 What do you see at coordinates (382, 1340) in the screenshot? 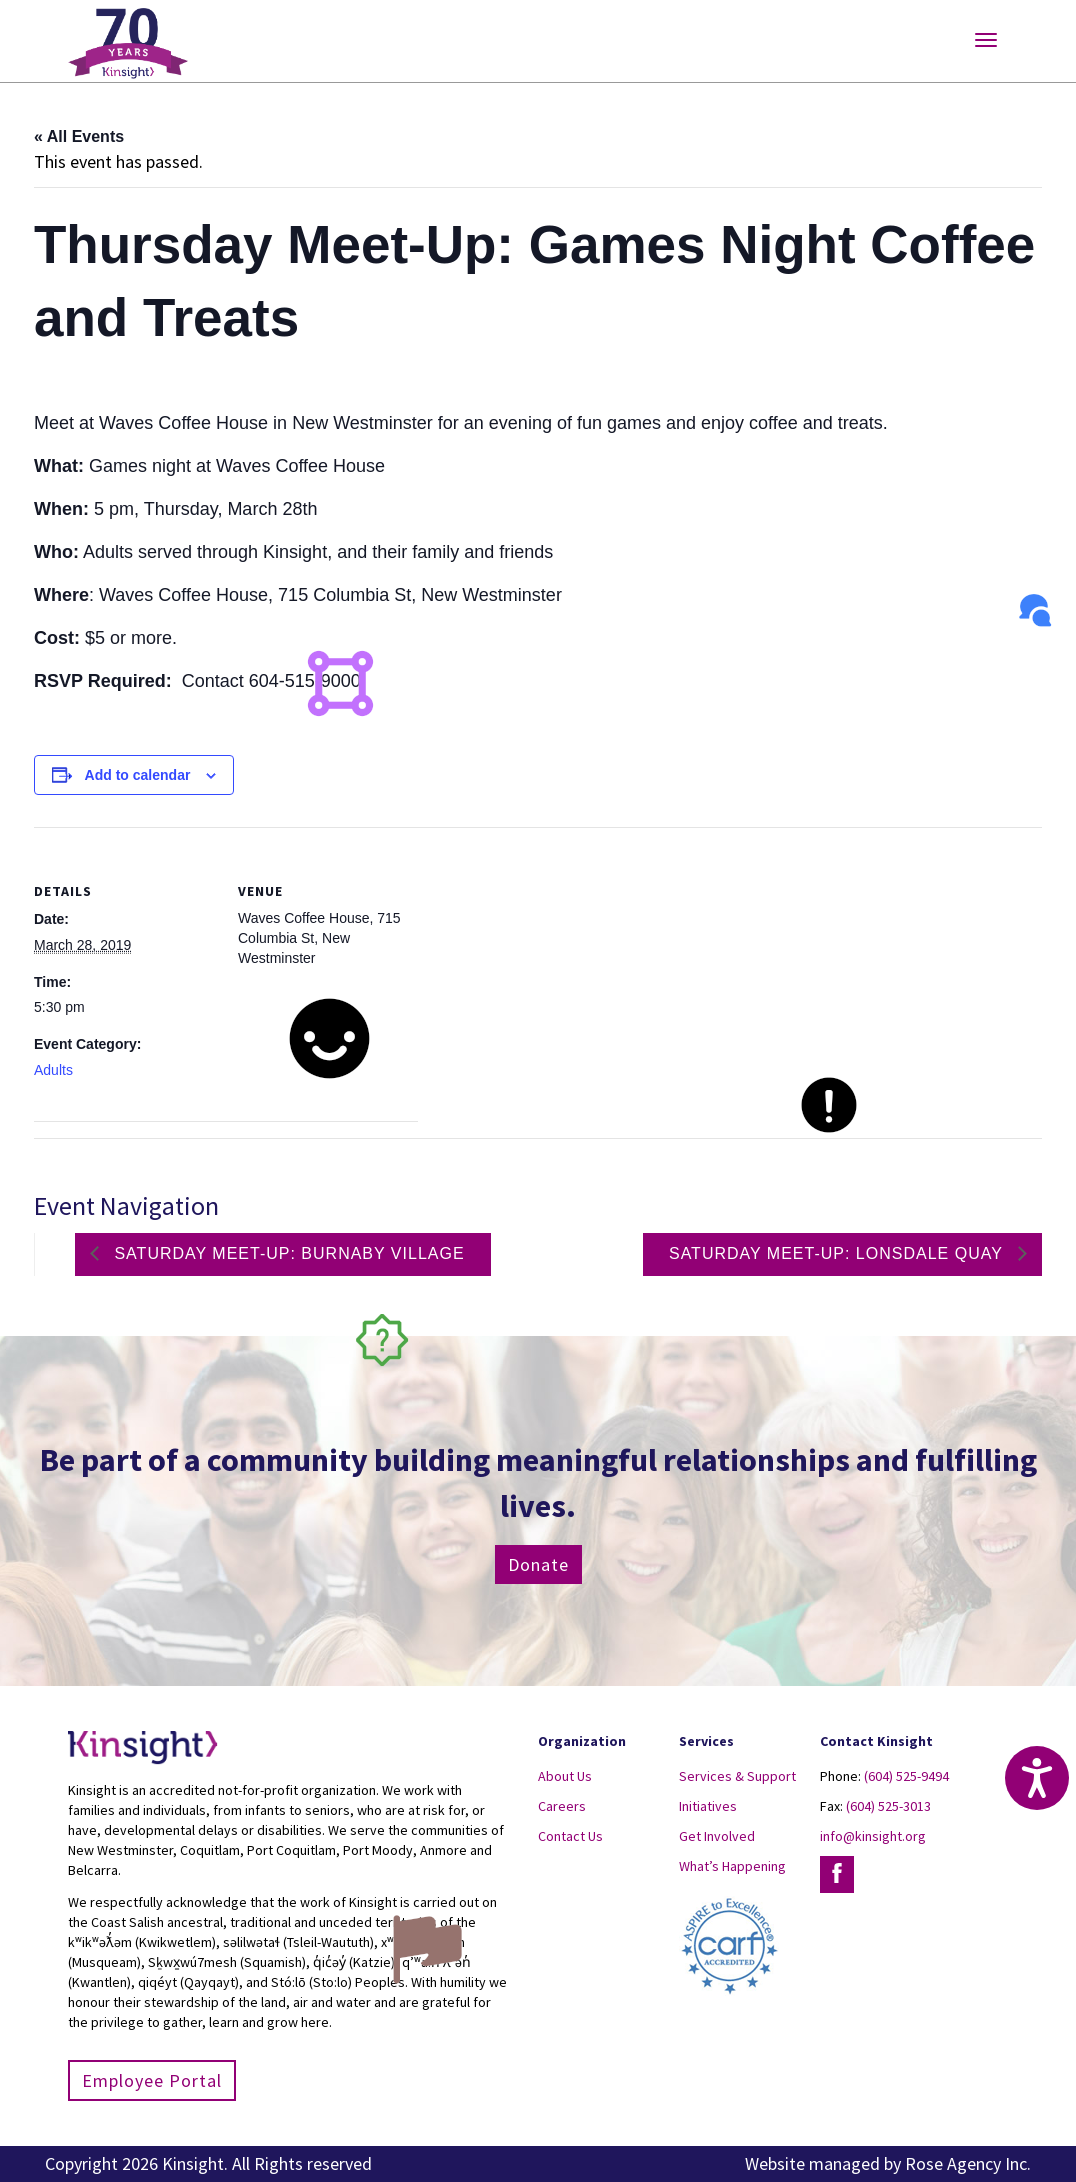
I see `indicates unverified or unknown status` at bounding box center [382, 1340].